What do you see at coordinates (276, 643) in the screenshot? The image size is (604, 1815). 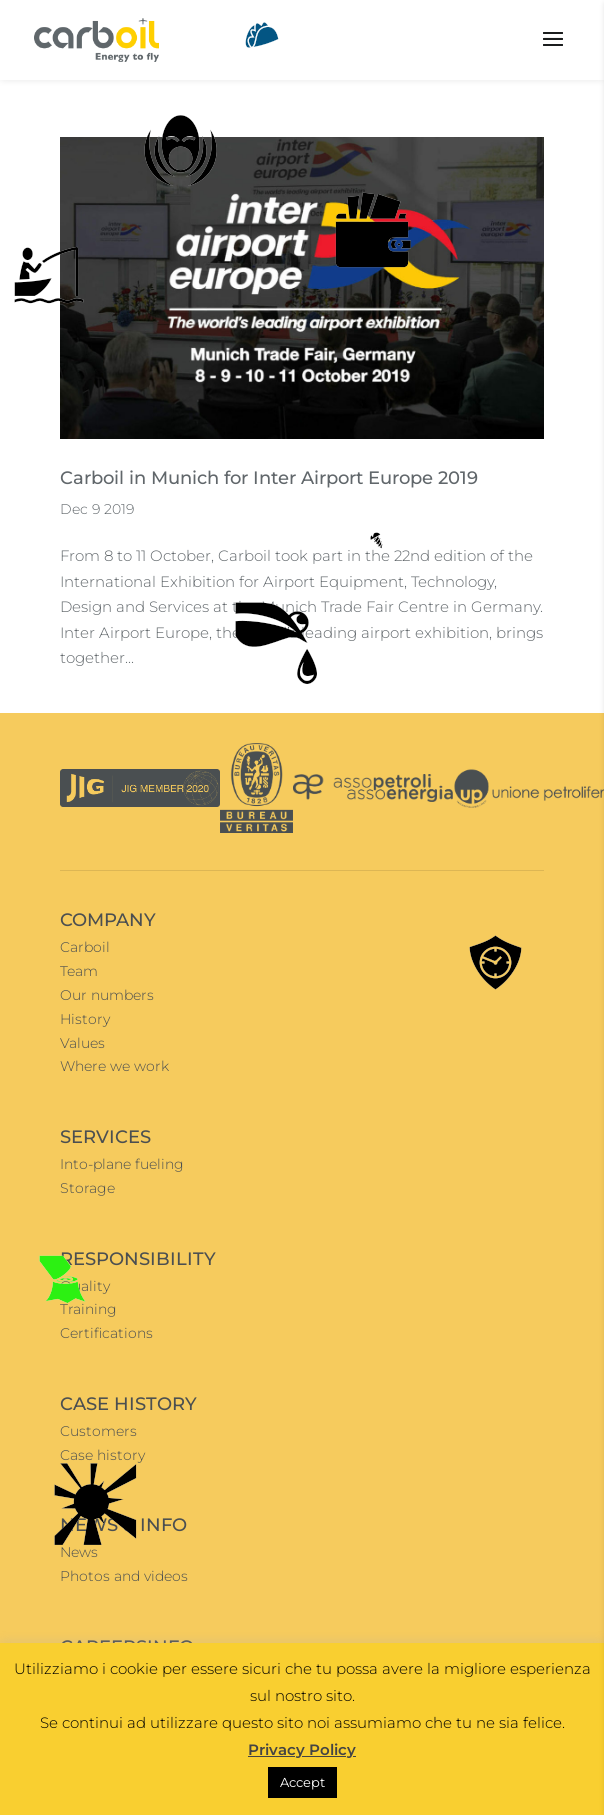 I see `indicates moisture or humidity level` at bounding box center [276, 643].